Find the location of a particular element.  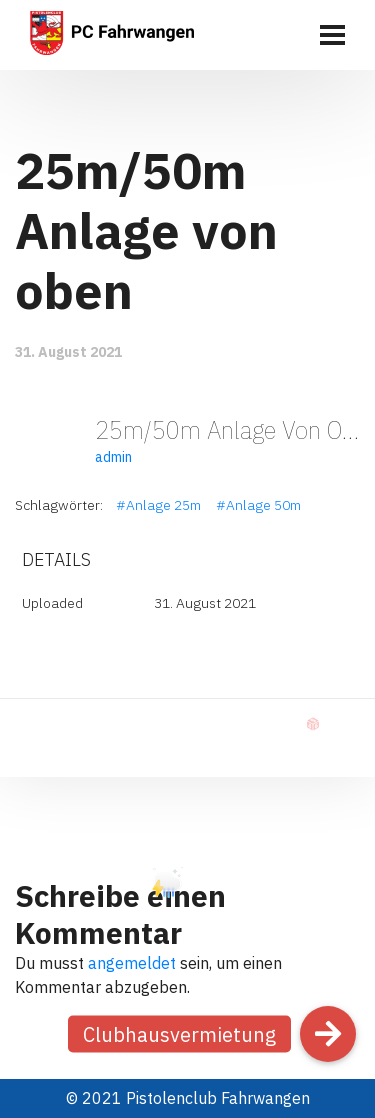

indicates nighttime thunderstorm conditions is located at coordinates (167, 882).